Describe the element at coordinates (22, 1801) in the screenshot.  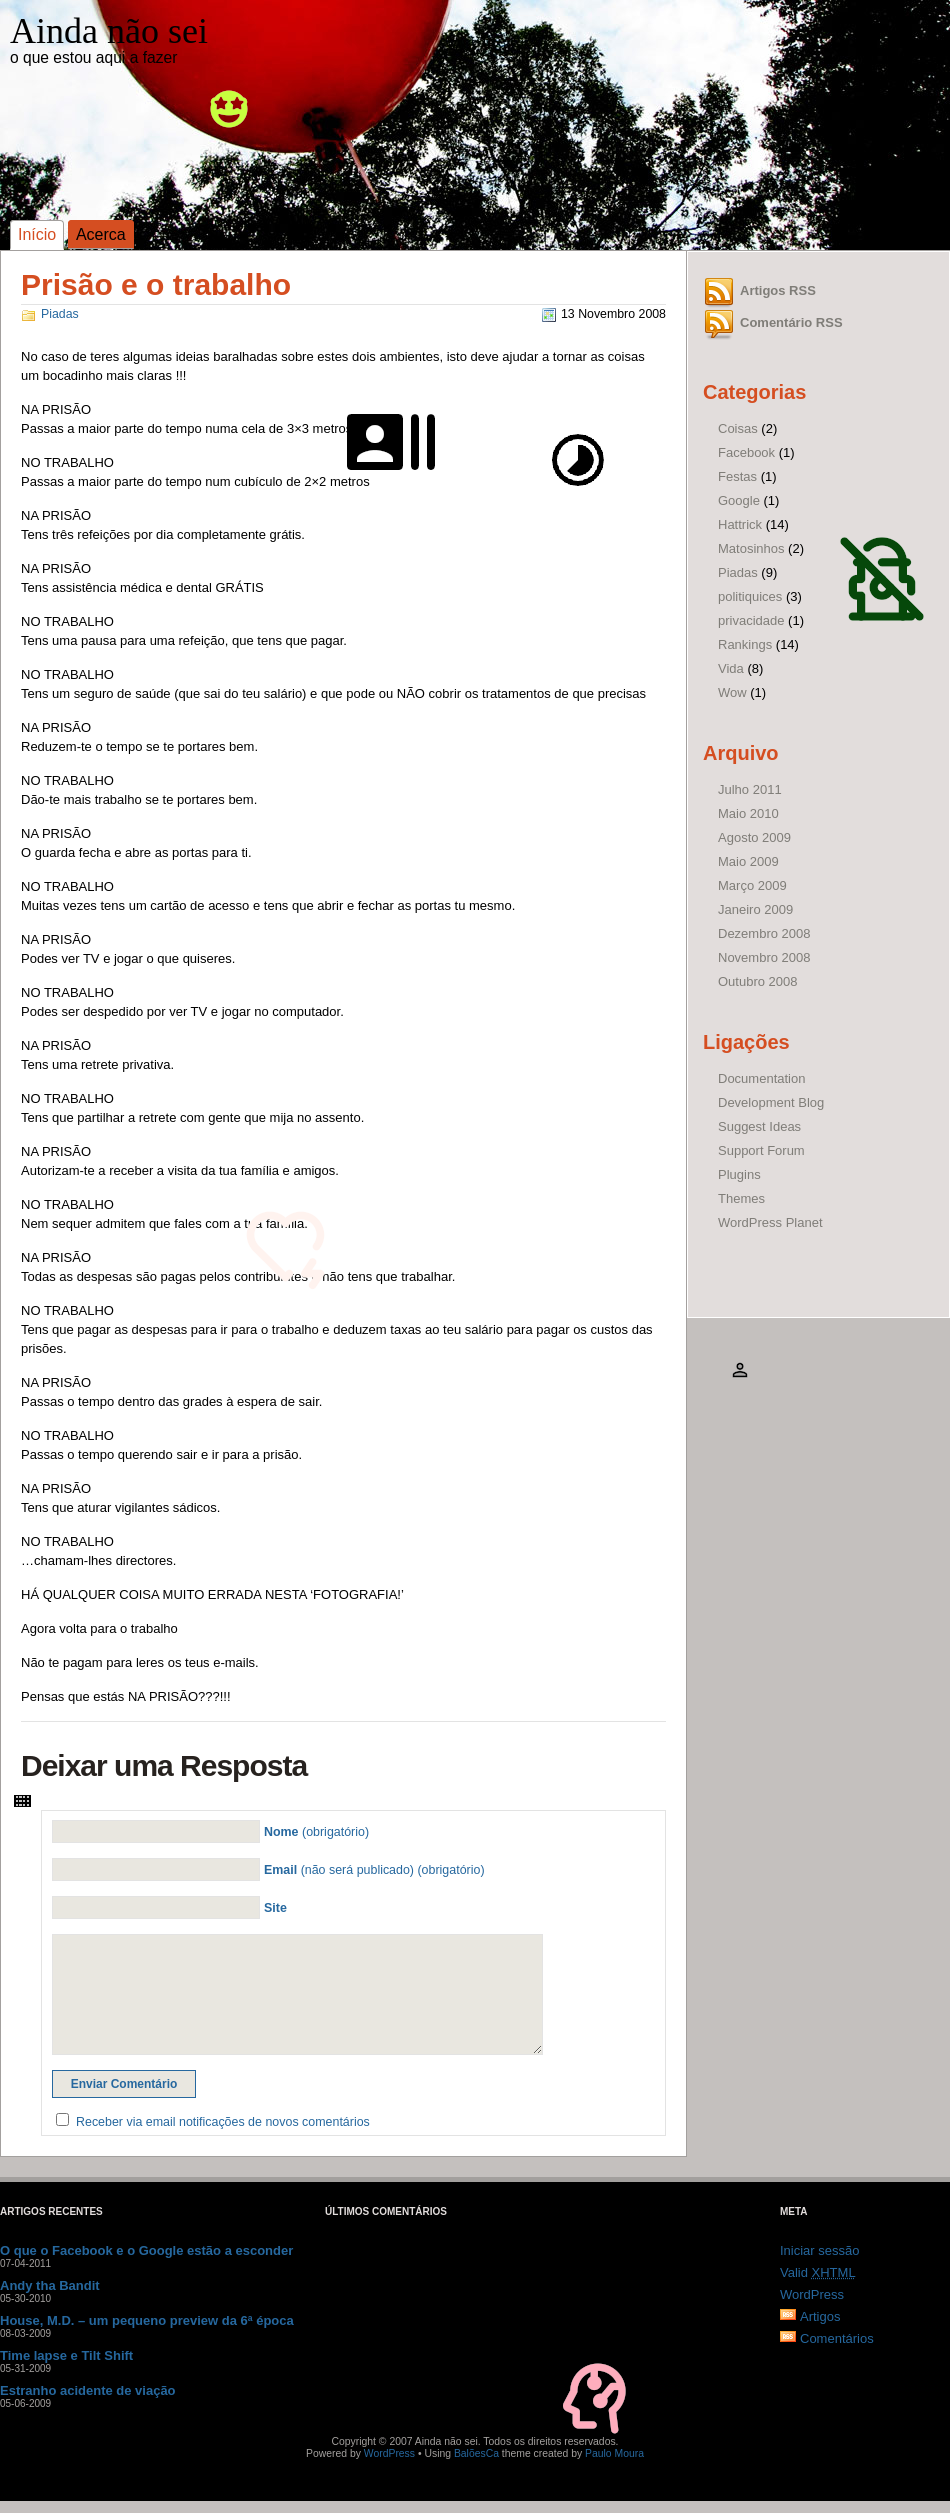
I see `switch to comfortable grid view` at that location.